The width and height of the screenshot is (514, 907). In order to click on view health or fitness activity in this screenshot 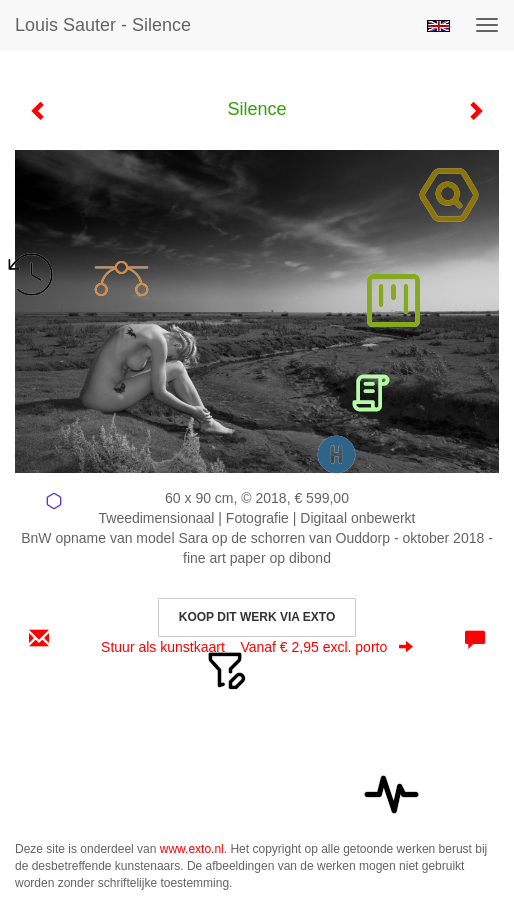, I will do `click(391, 794)`.